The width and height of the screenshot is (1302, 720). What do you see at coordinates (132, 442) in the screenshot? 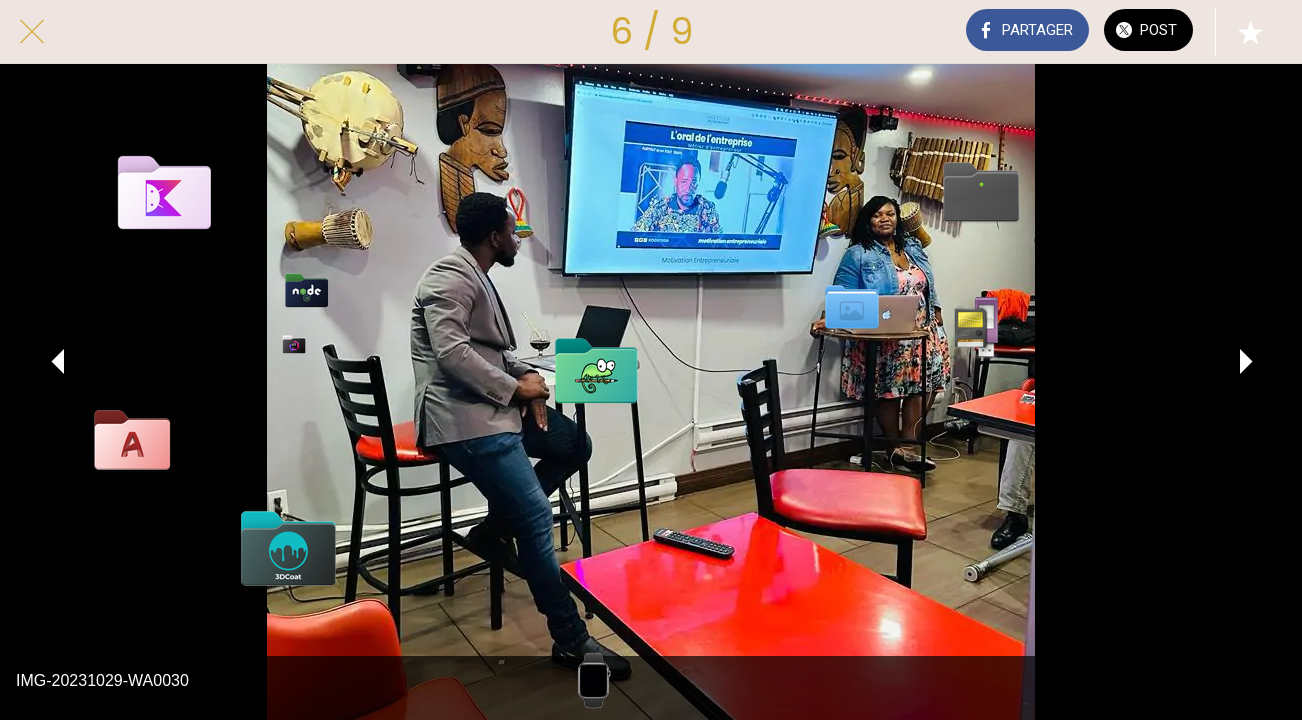
I see `folder containing AutoCAD project files` at bounding box center [132, 442].